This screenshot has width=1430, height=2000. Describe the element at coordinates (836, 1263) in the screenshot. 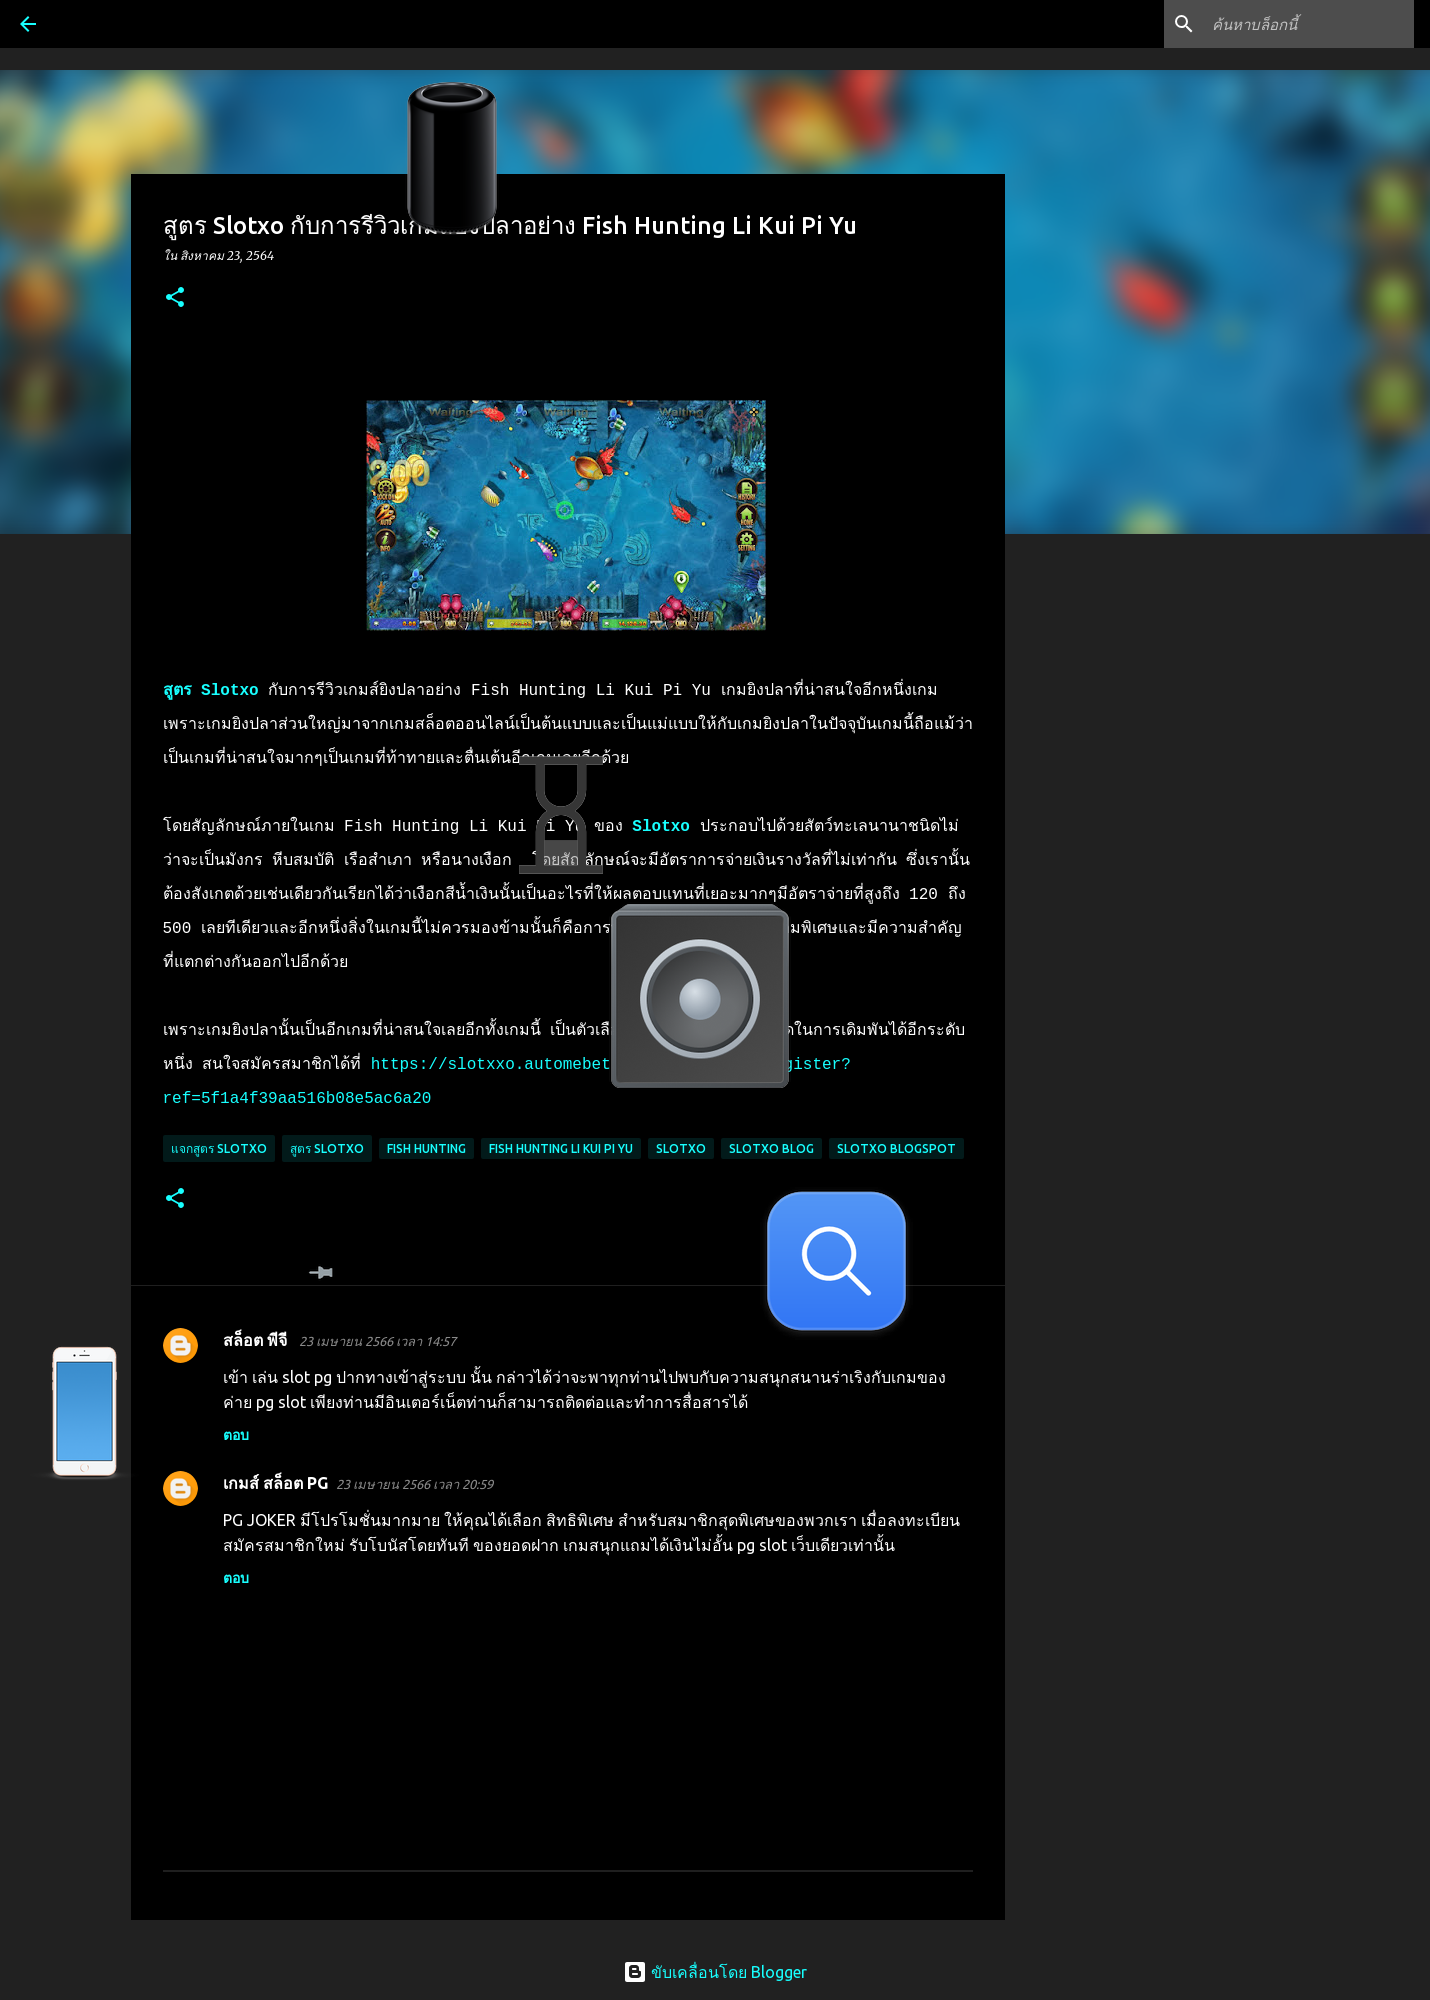

I see `open search preferences or settings` at that location.